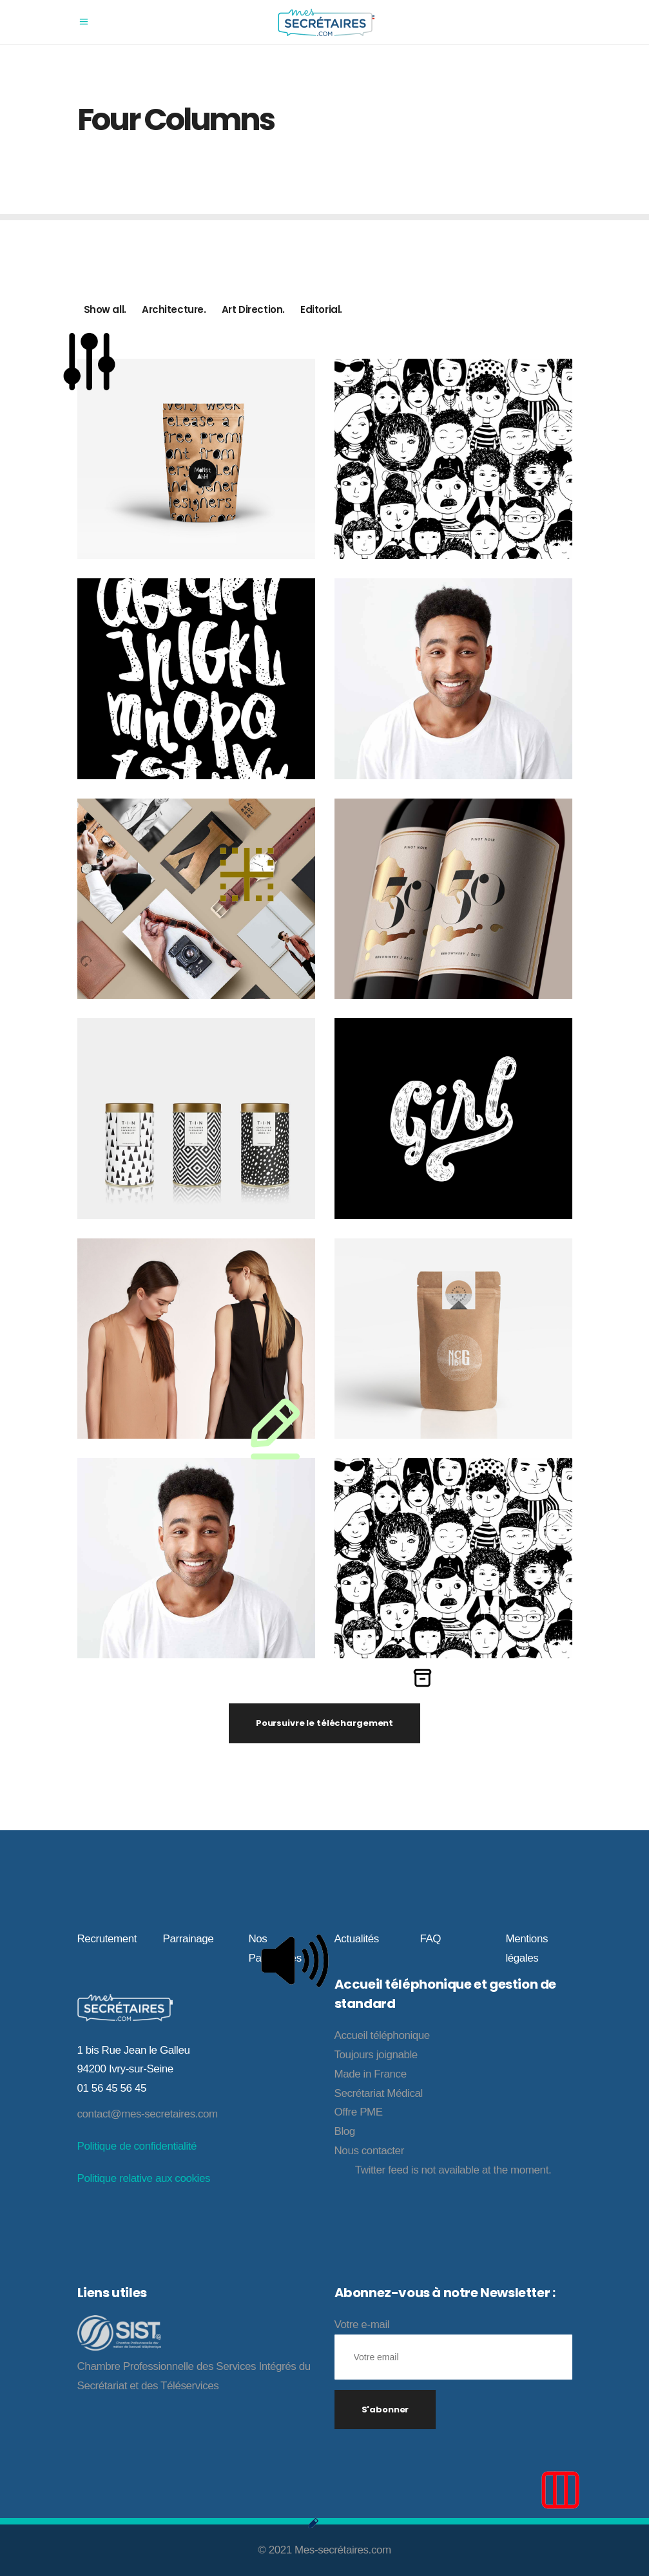  What do you see at coordinates (560, 2490) in the screenshot?
I see `switch to three-column layout` at bounding box center [560, 2490].